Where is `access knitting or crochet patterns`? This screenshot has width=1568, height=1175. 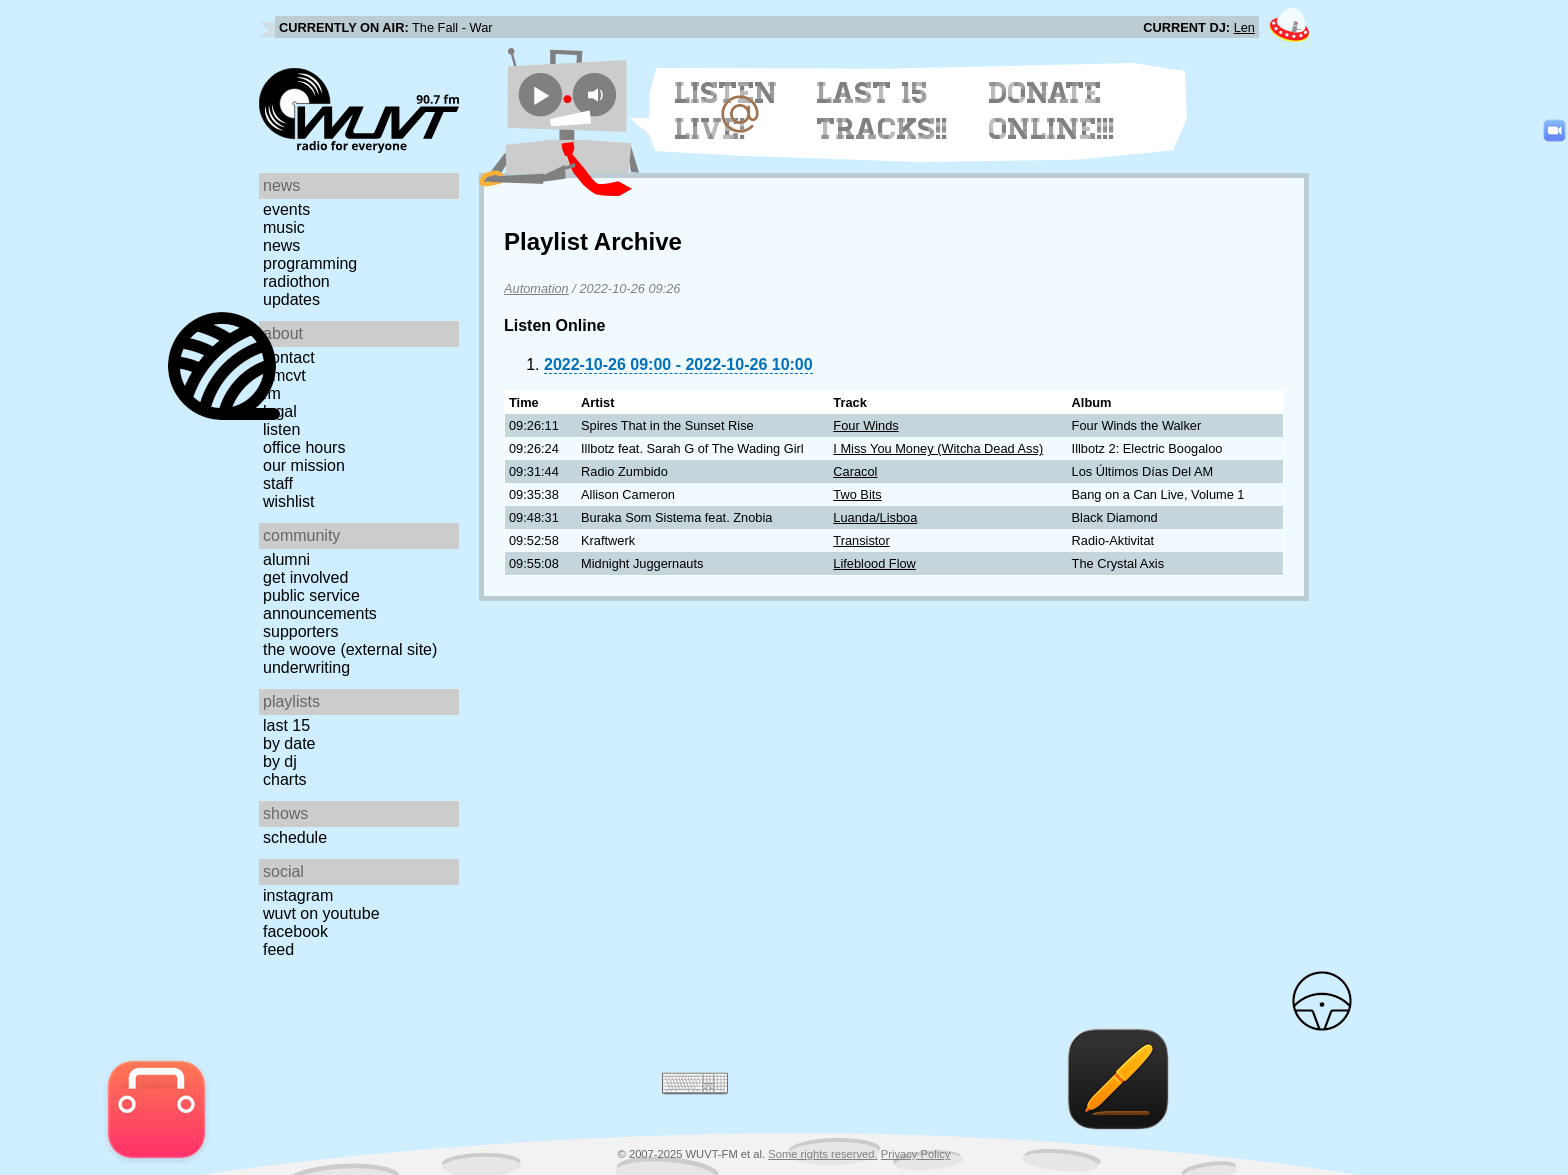
access knitting or crochet patterns is located at coordinates (222, 366).